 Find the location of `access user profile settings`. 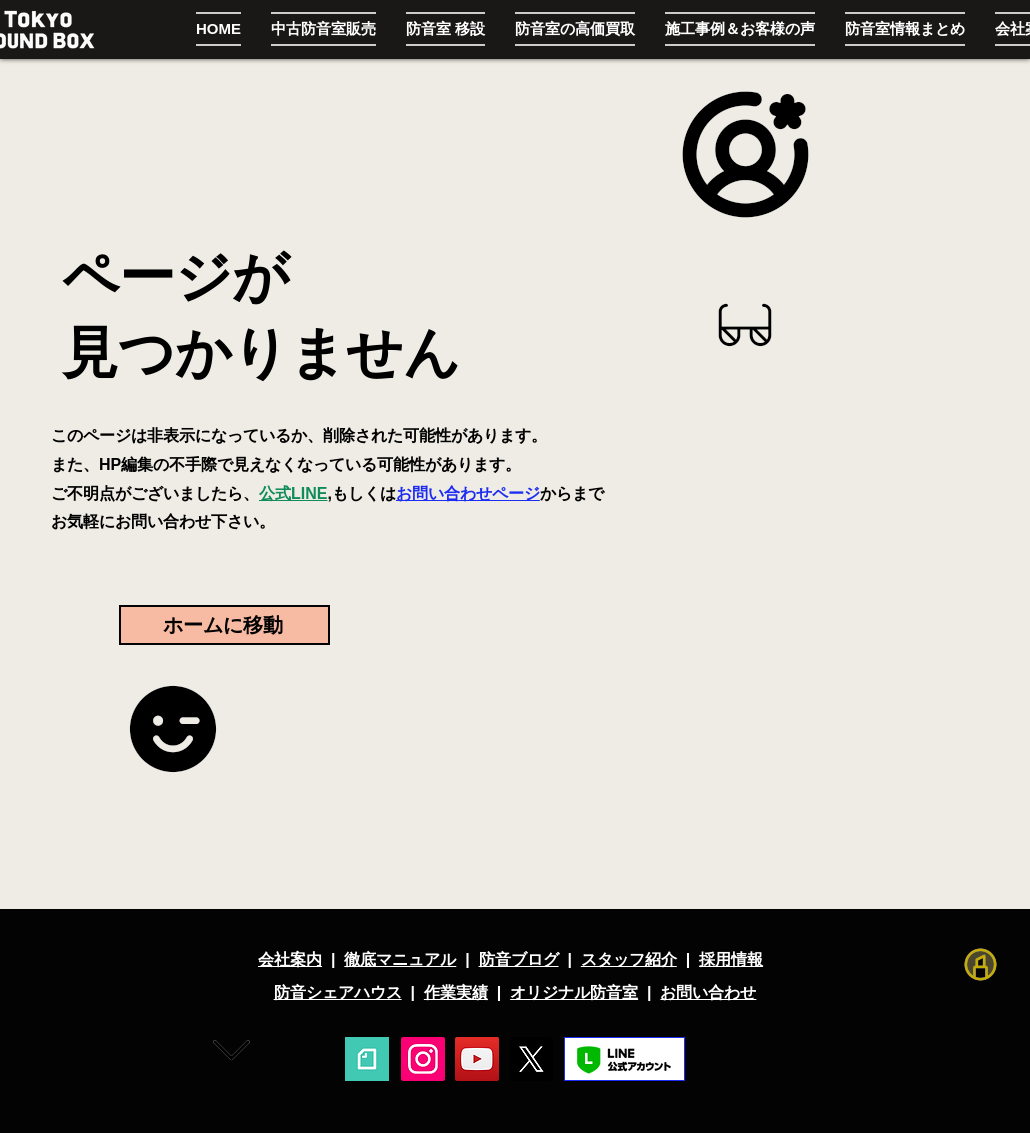

access user profile settings is located at coordinates (745, 154).